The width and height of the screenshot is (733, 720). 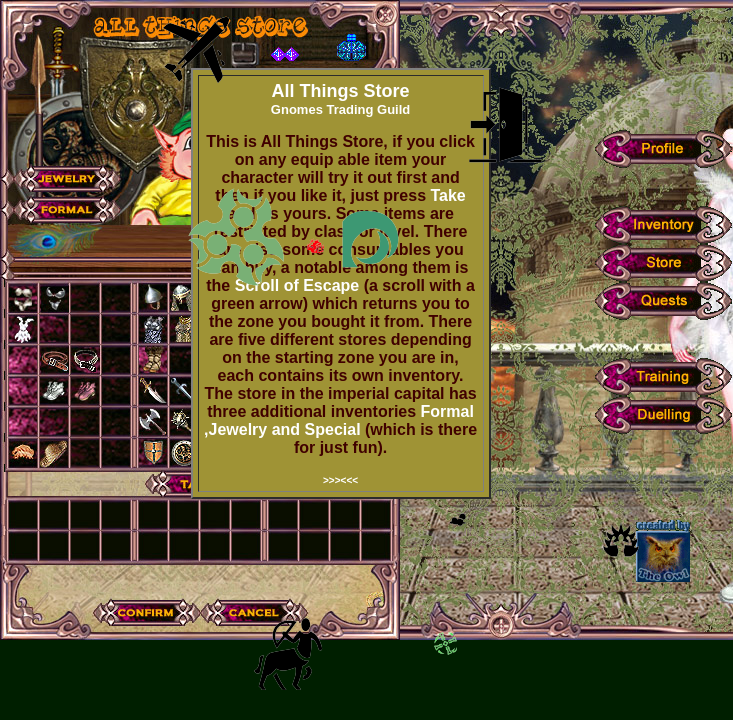 I want to click on select centaur character or unit, so click(x=288, y=654).